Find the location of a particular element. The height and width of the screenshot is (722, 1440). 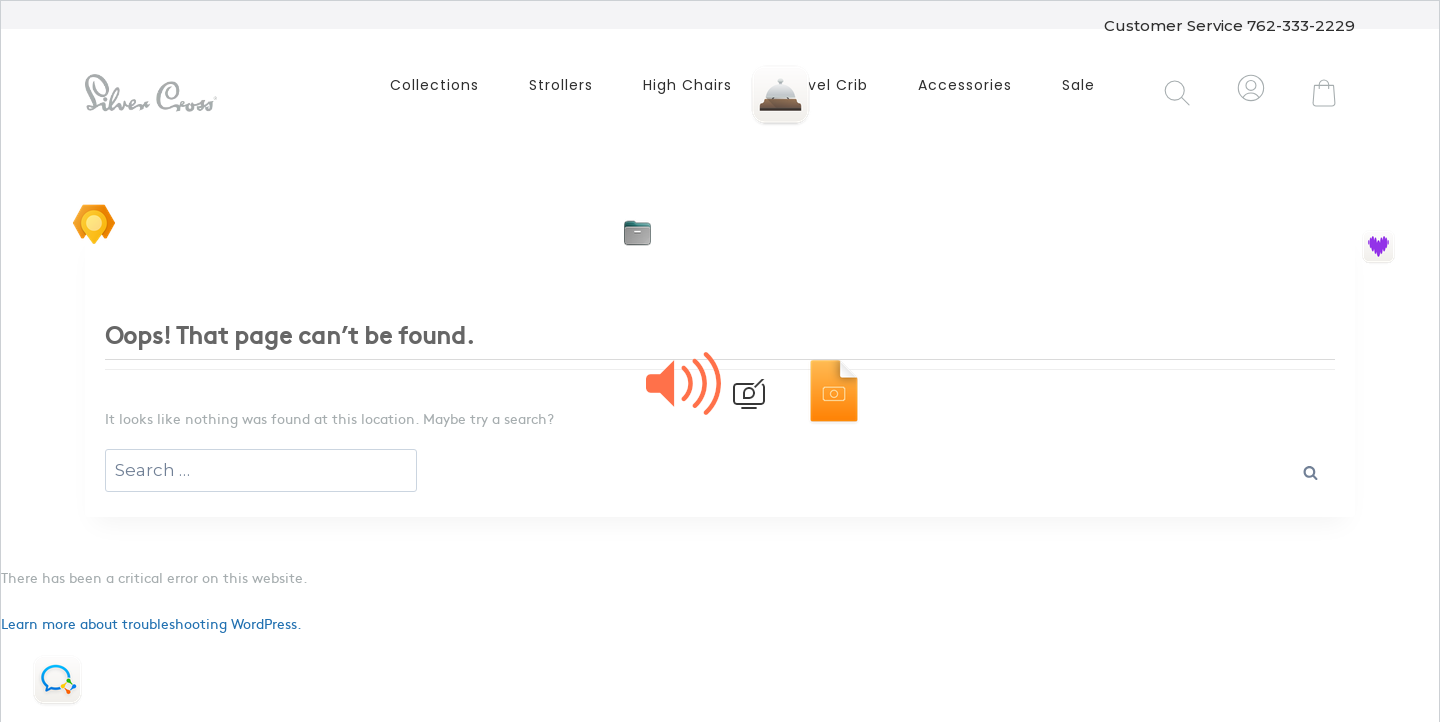

open WeCom (WeChat Work) messaging app is located at coordinates (57, 679).